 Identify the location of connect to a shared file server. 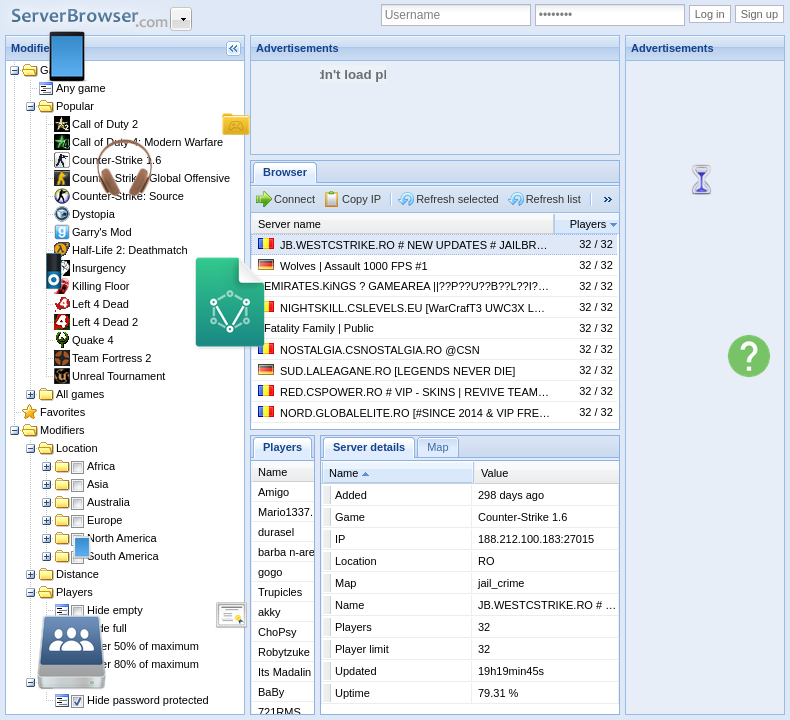
(71, 653).